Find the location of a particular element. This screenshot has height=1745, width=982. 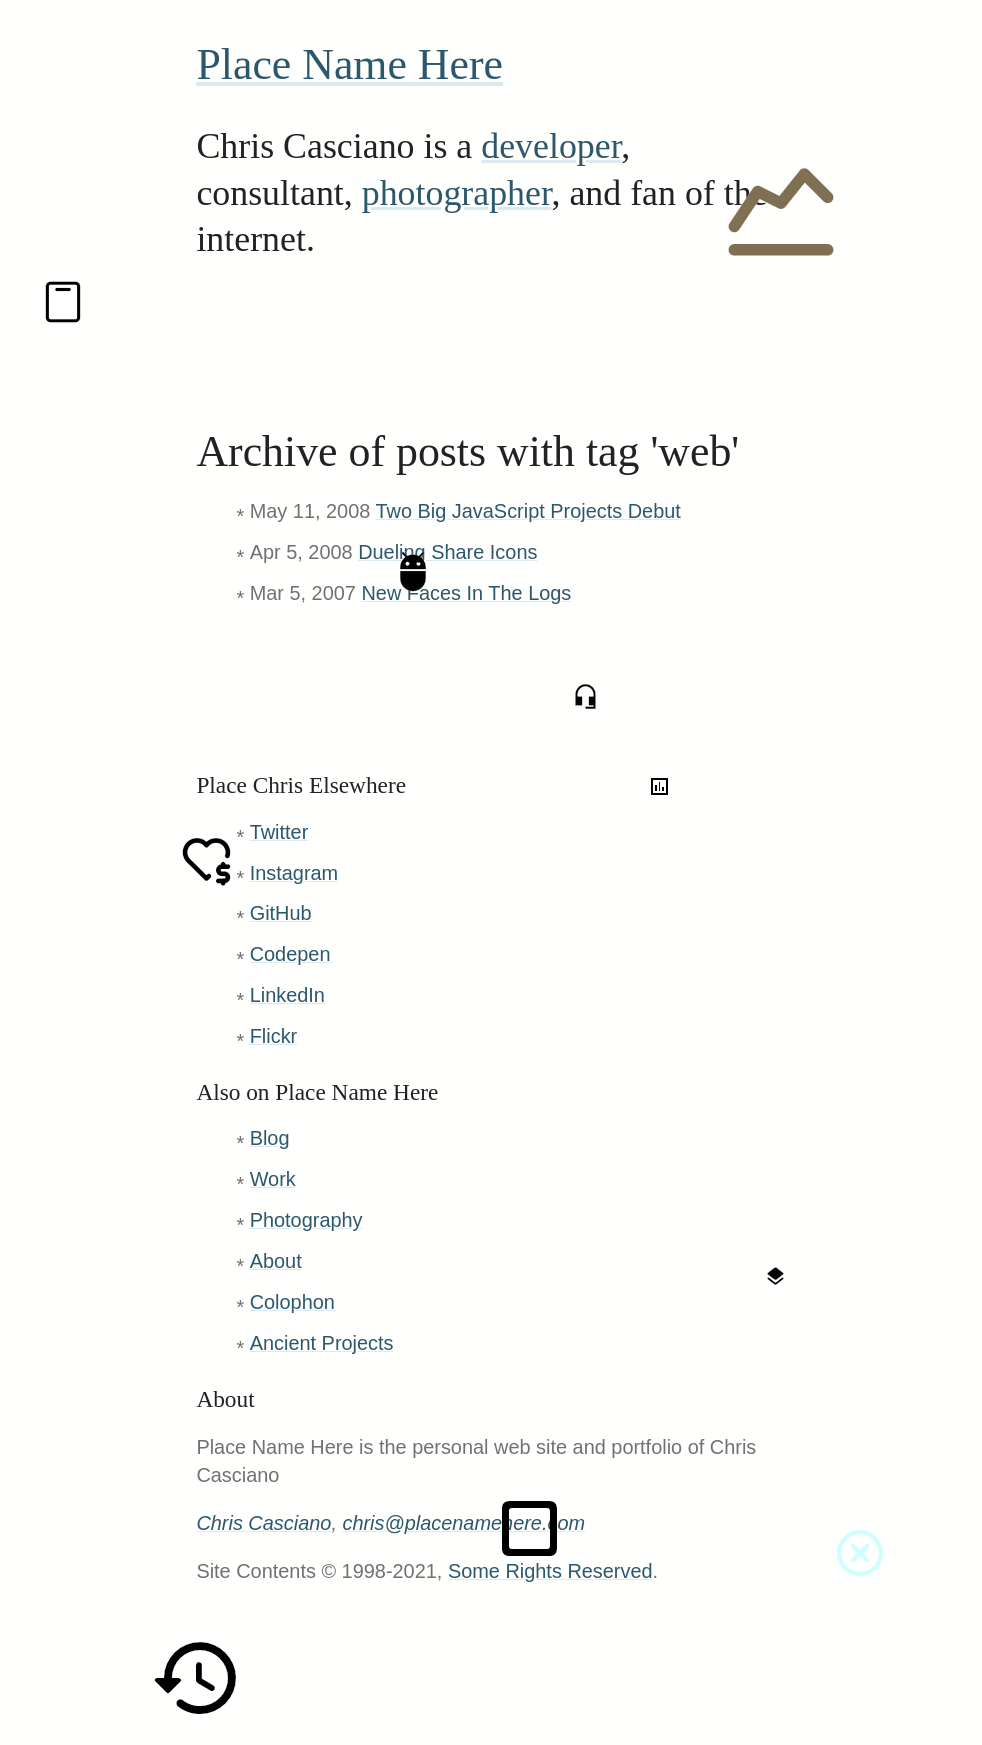

android debug bridge (adb) connection status is located at coordinates (413, 571).